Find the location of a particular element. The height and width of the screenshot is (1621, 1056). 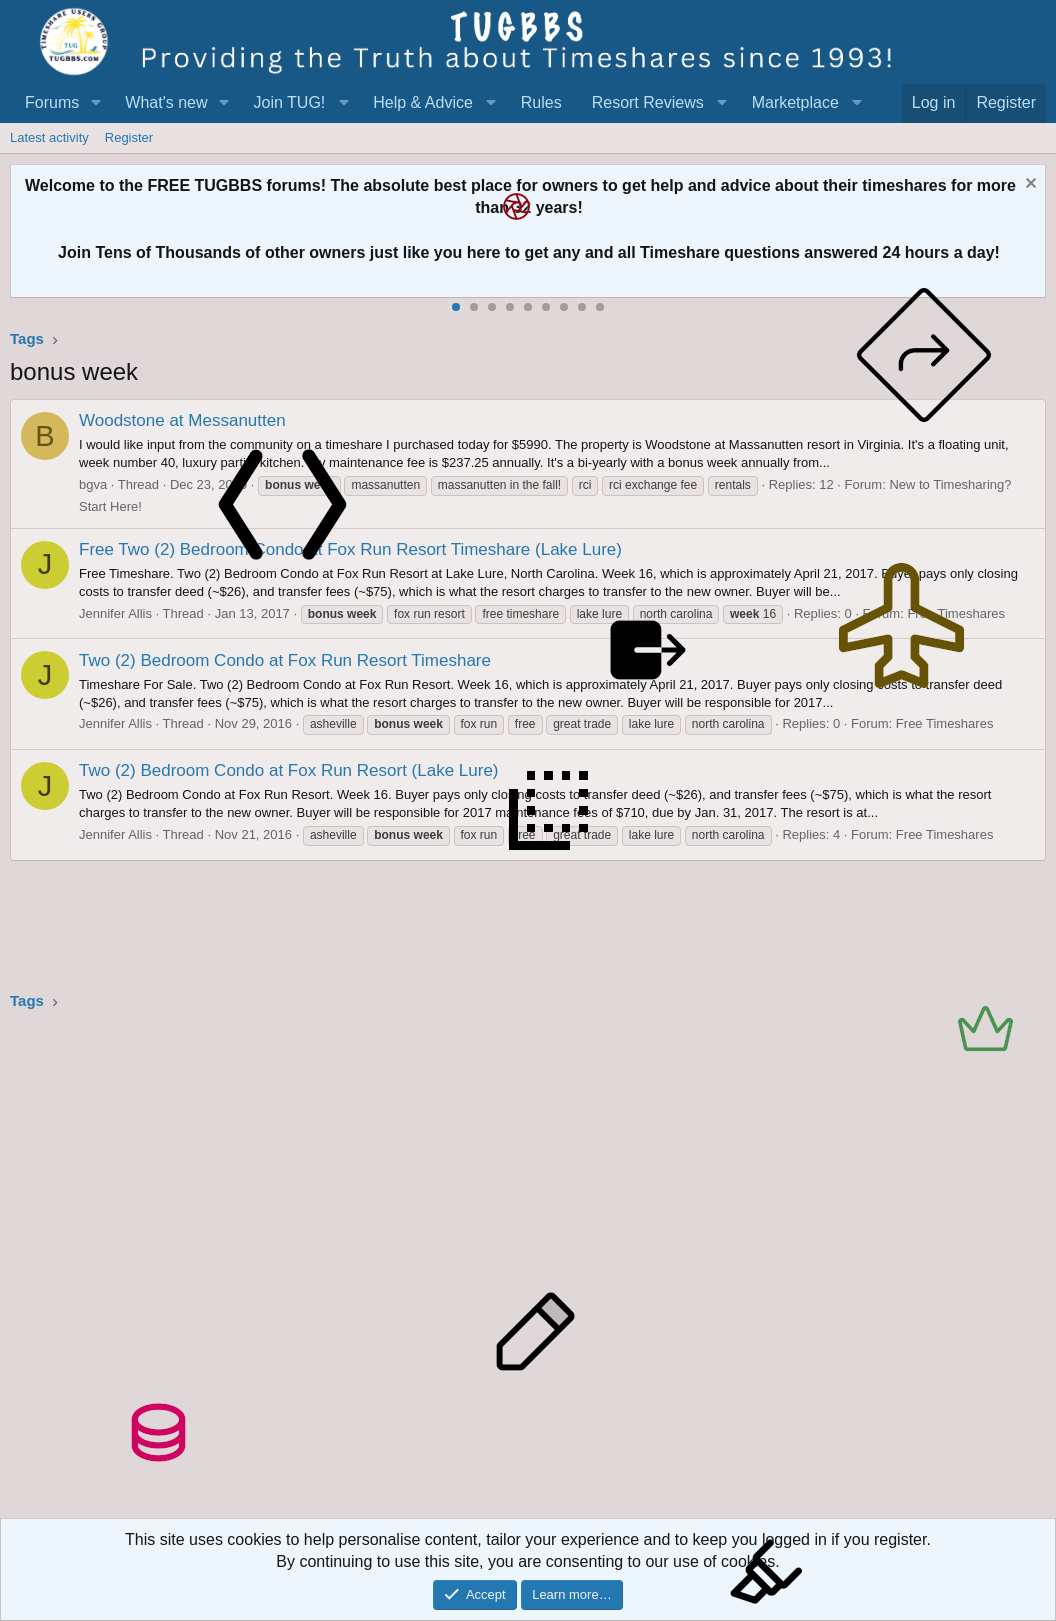

highlight or mark selected text is located at coordinates (764, 1574).